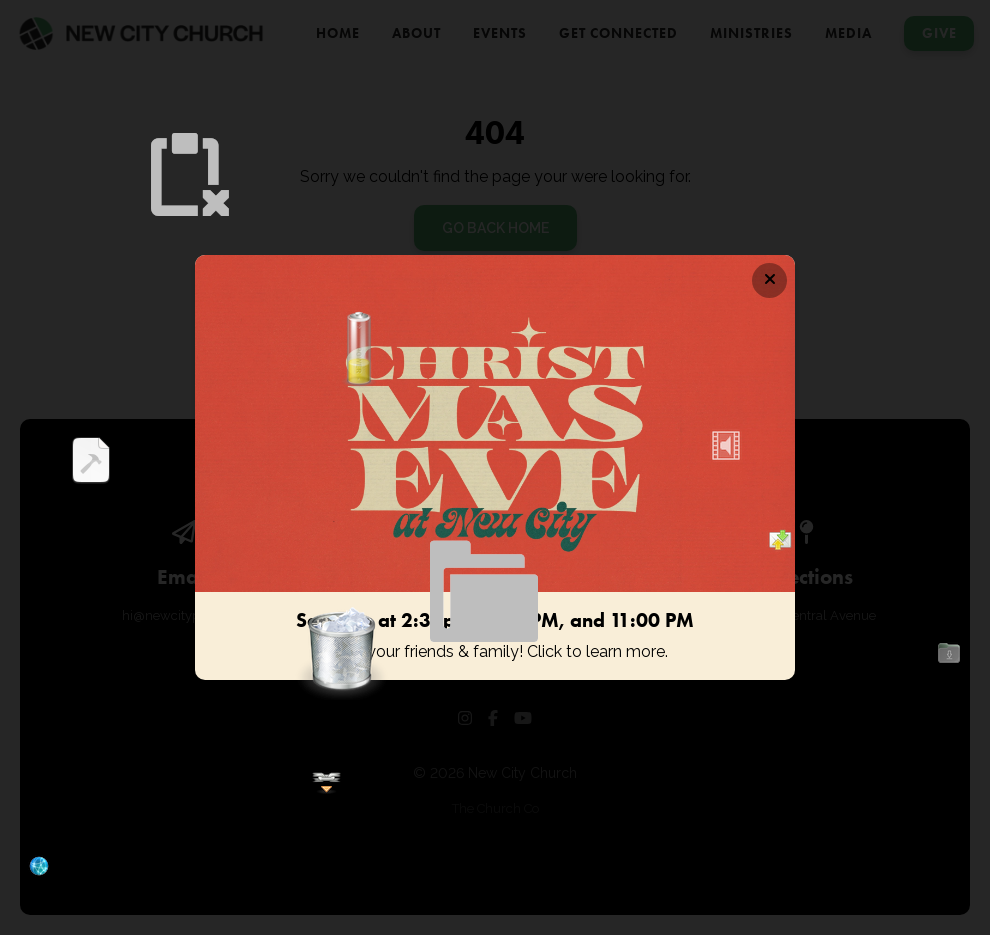 The image size is (990, 935). What do you see at coordinates (780, 541) in the screenshot?
I see `sync incoming and outgoing mail` at bounding box center [780, 541].